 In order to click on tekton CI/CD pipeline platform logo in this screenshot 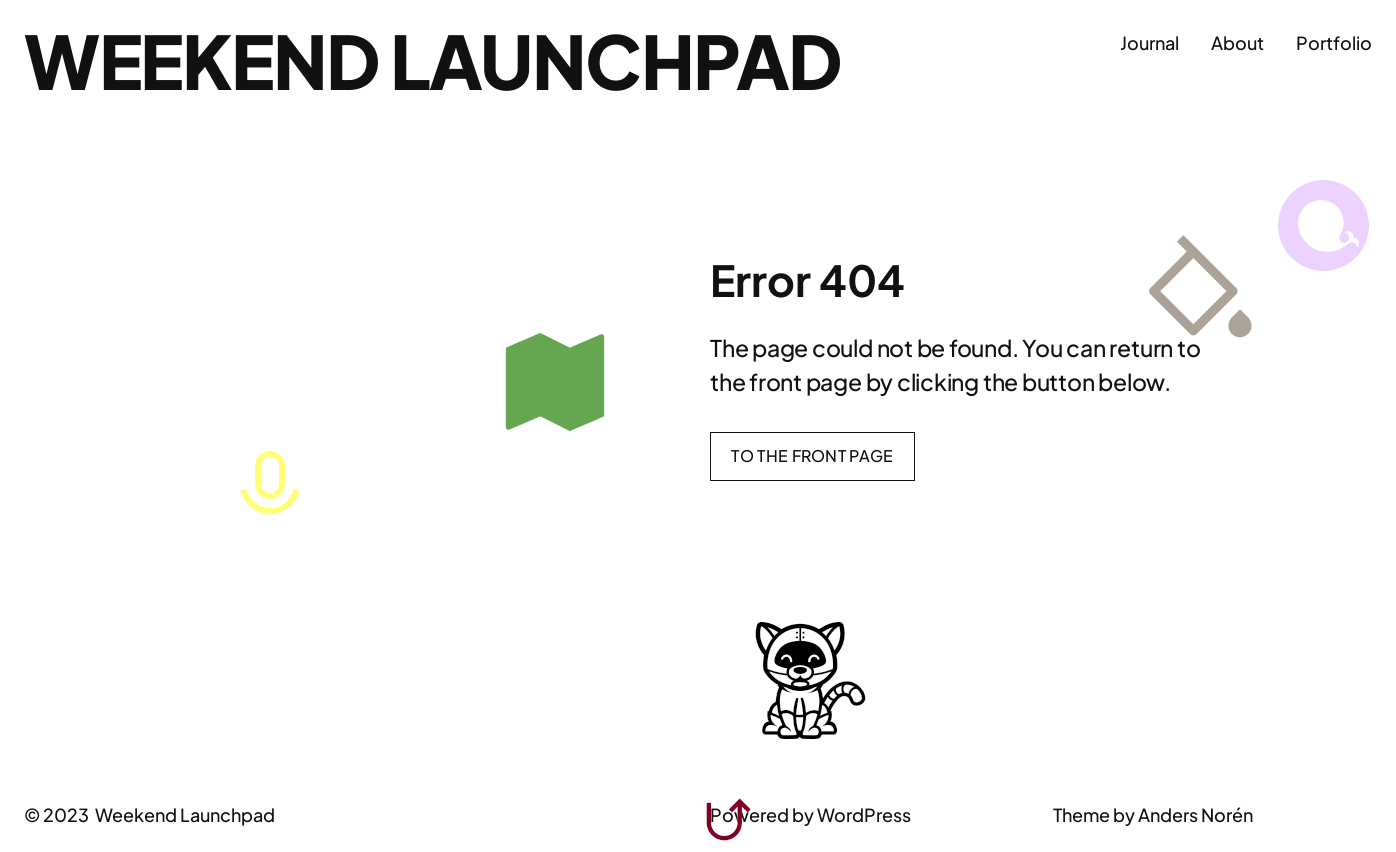, I will do `click(810, 680)`.